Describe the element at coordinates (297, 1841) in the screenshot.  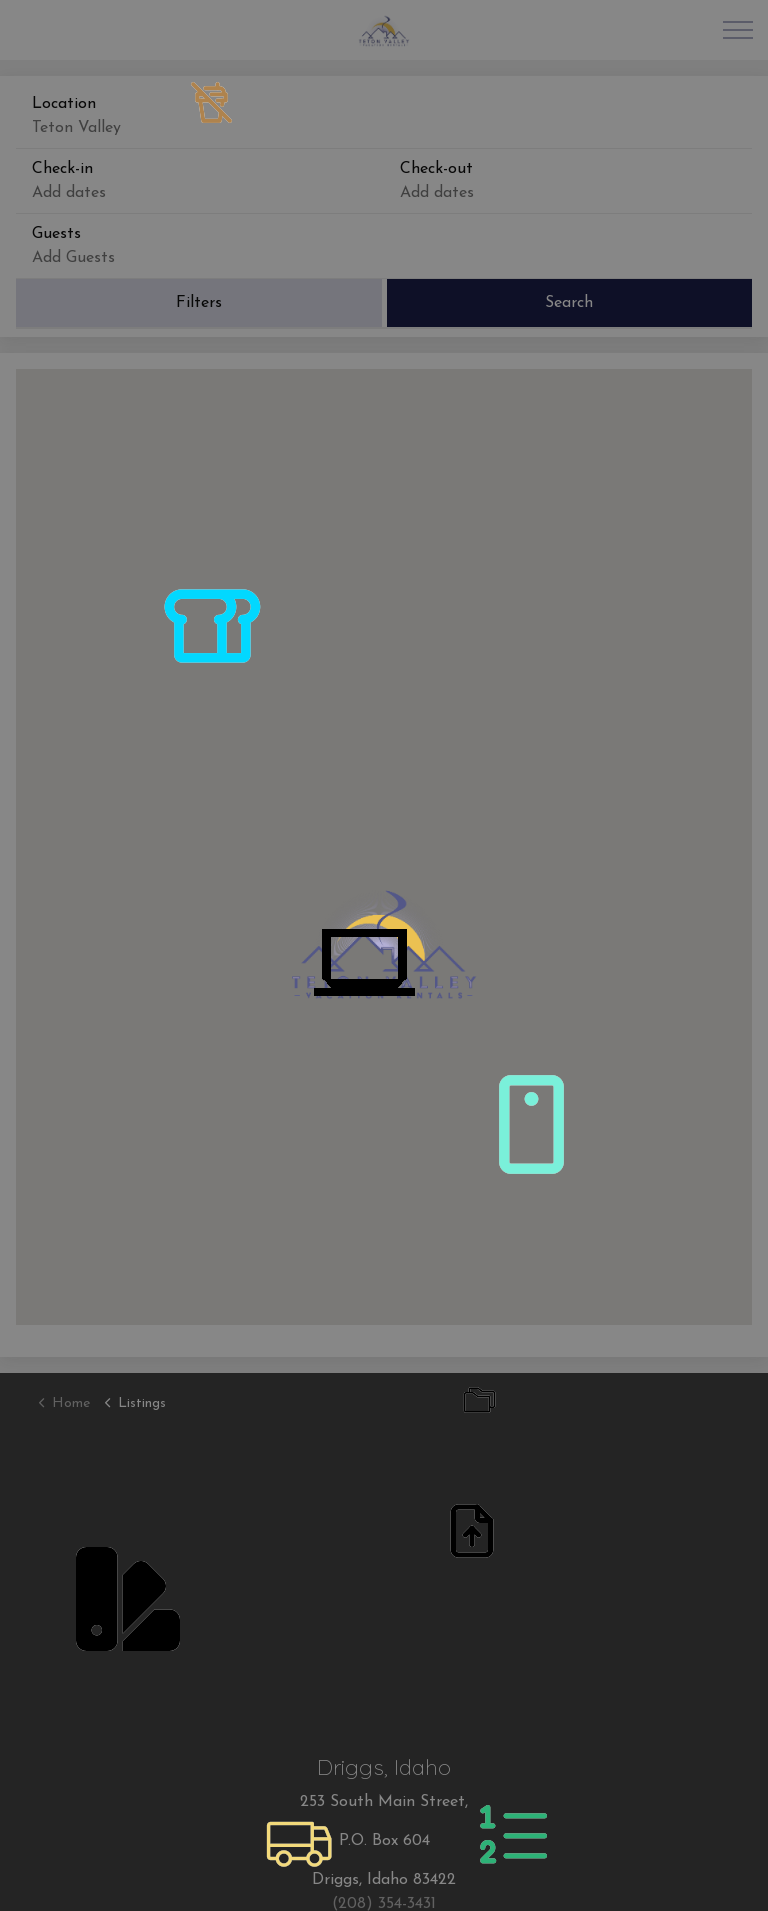
I see `track your delivery status` at that location.